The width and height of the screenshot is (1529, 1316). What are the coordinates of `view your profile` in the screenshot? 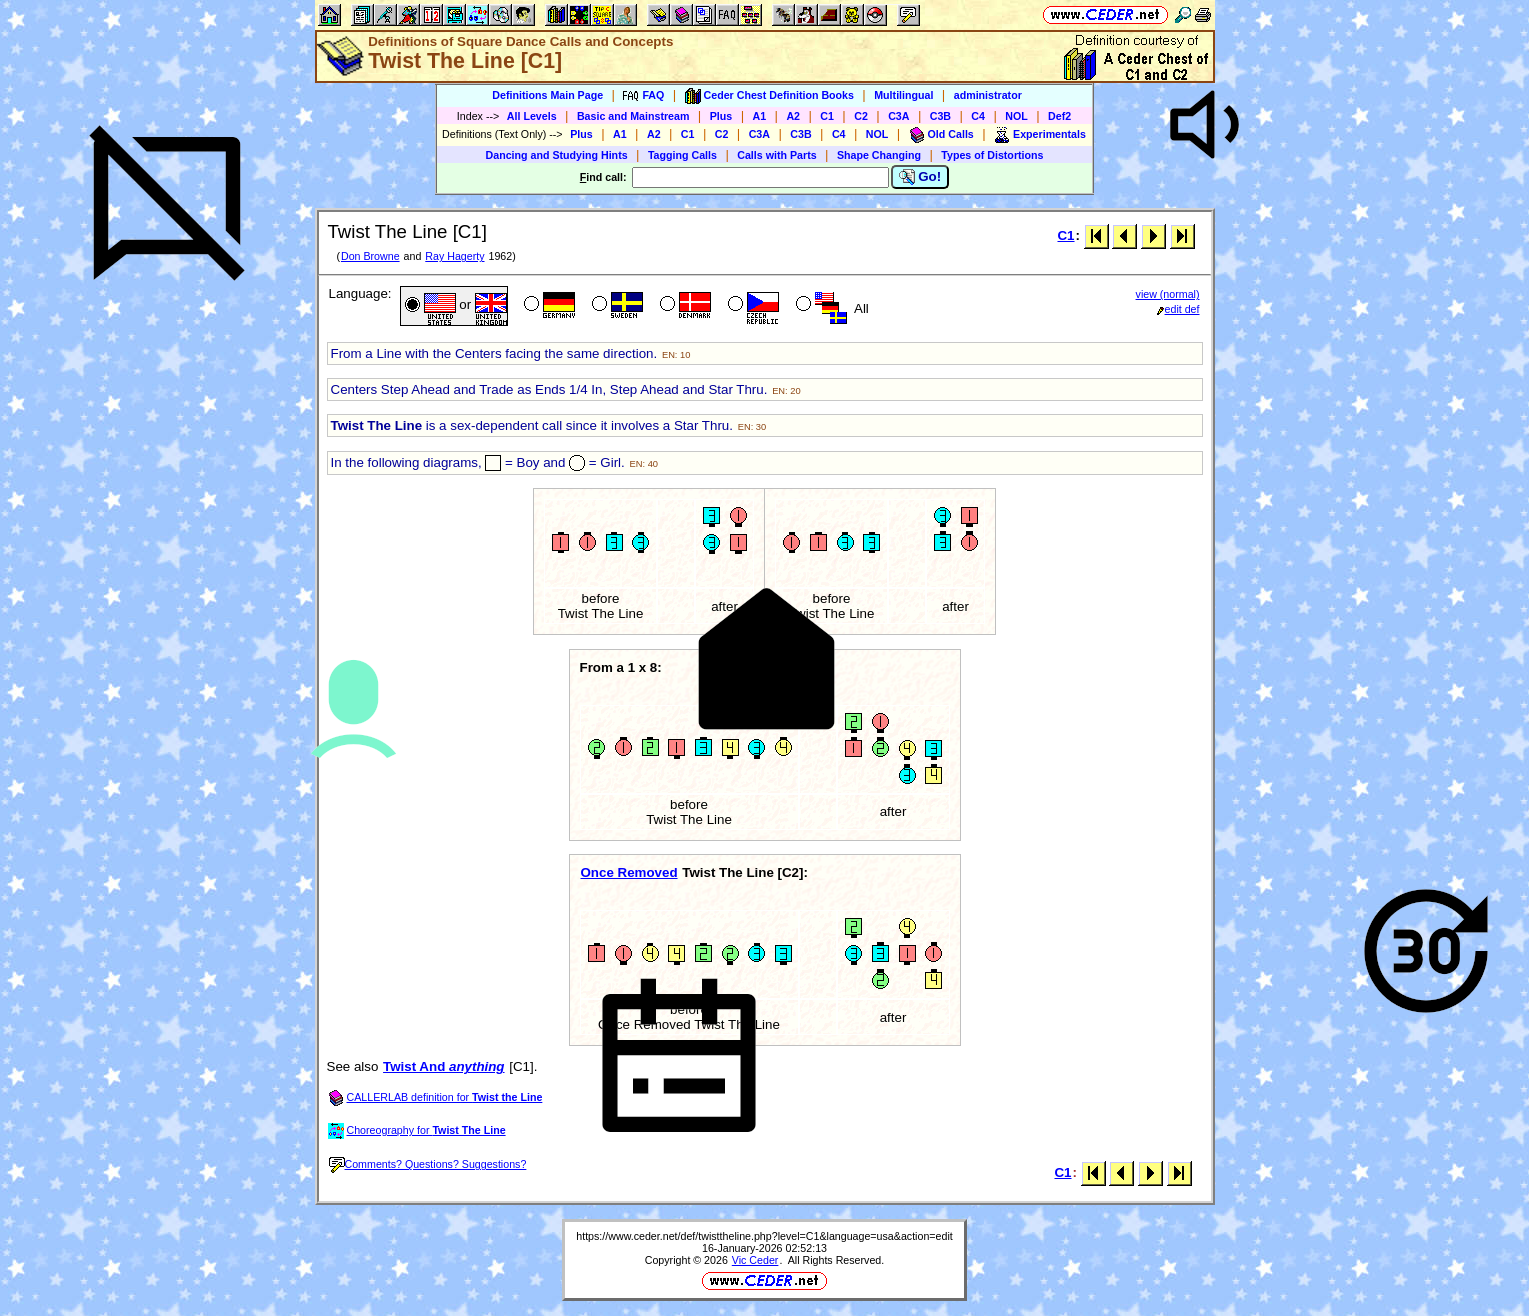 It's located at (353, 709).